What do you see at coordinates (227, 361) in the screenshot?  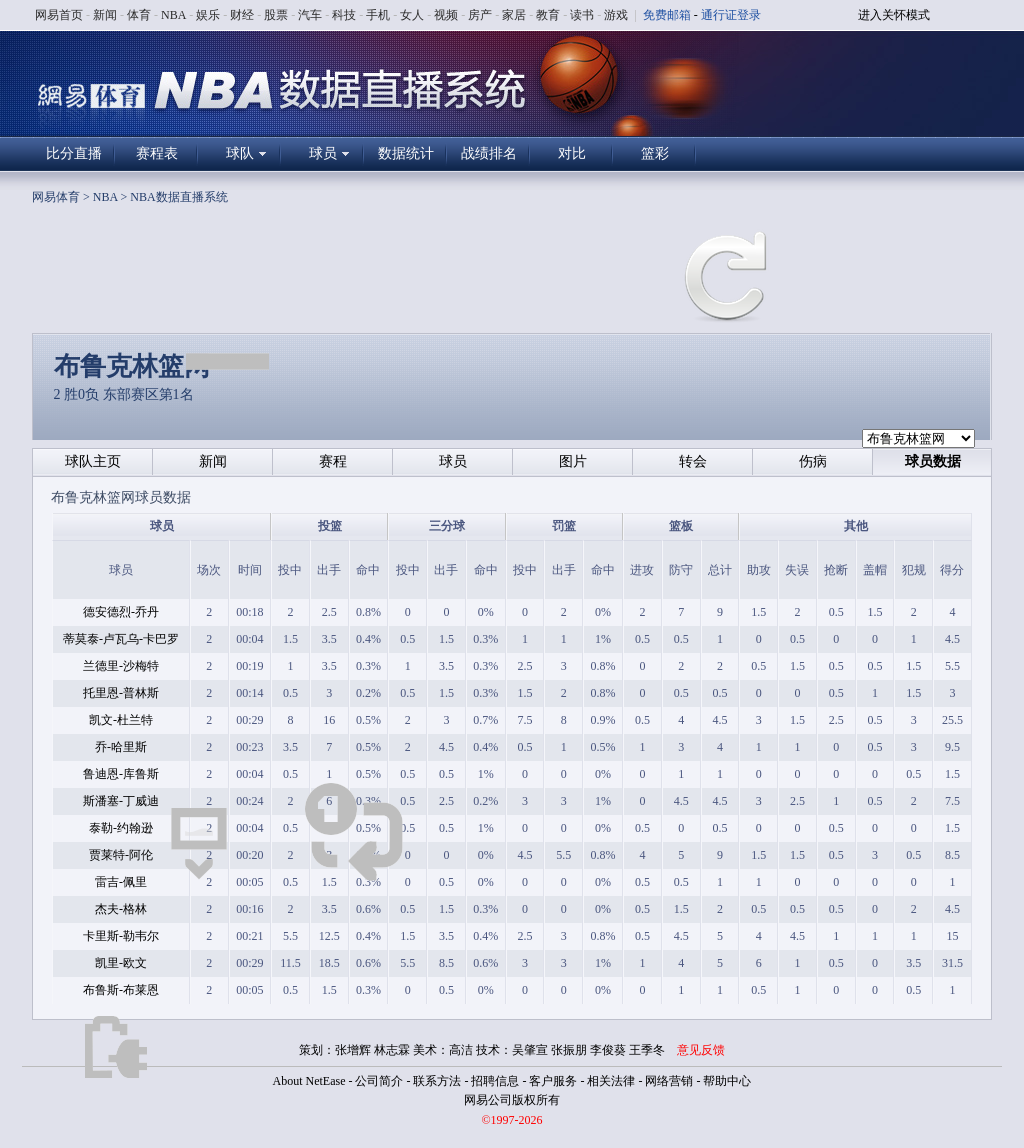 I see `remove an item from a list` at bounding box center [227, 361].